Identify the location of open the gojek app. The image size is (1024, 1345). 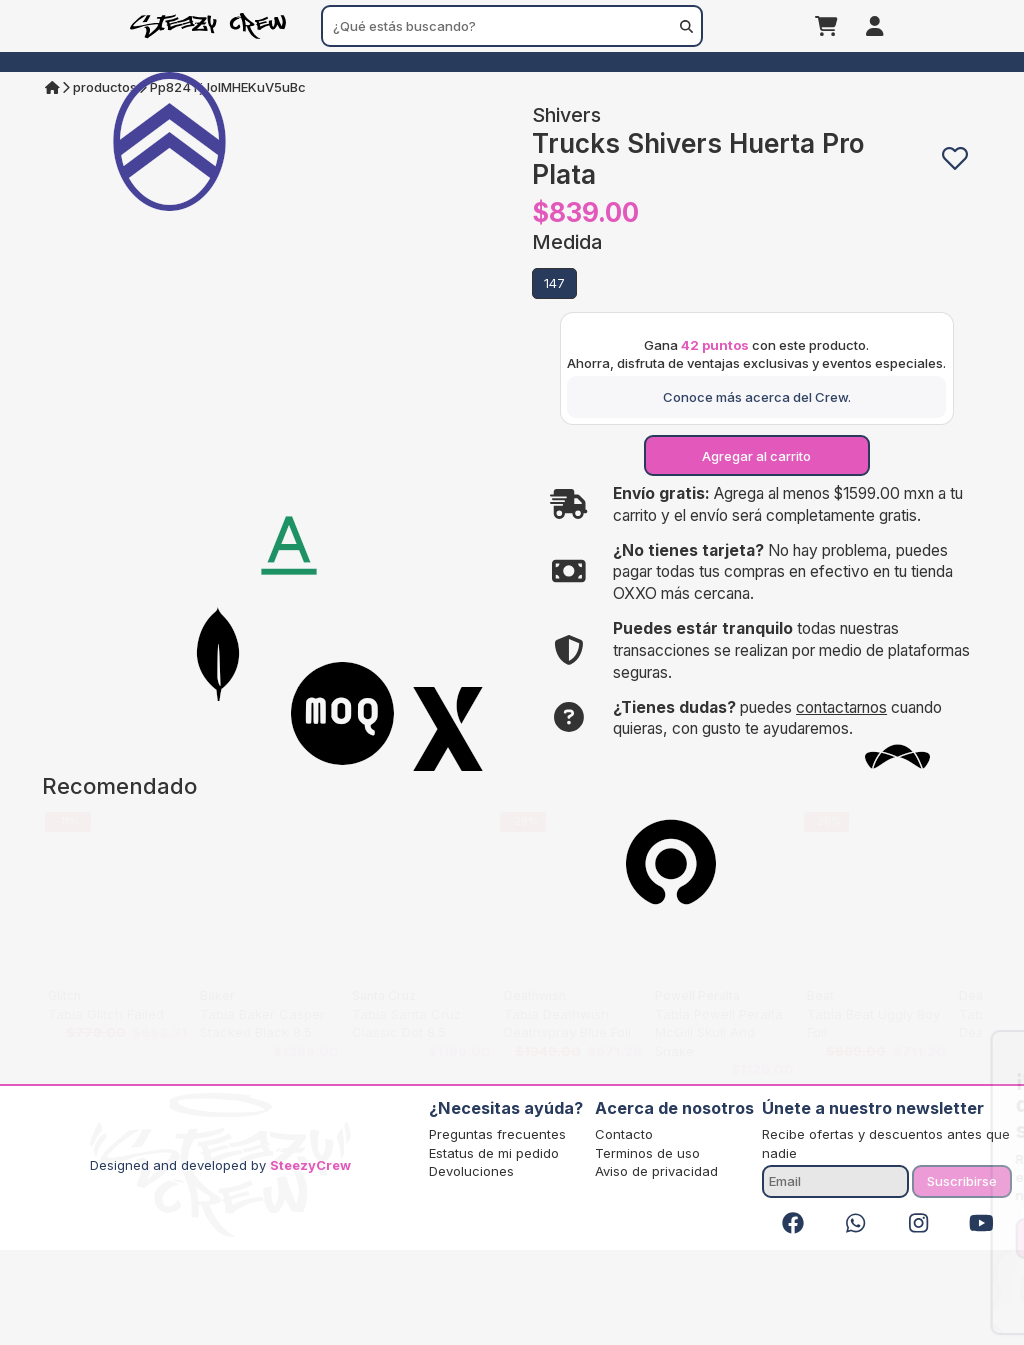
(671, 862).